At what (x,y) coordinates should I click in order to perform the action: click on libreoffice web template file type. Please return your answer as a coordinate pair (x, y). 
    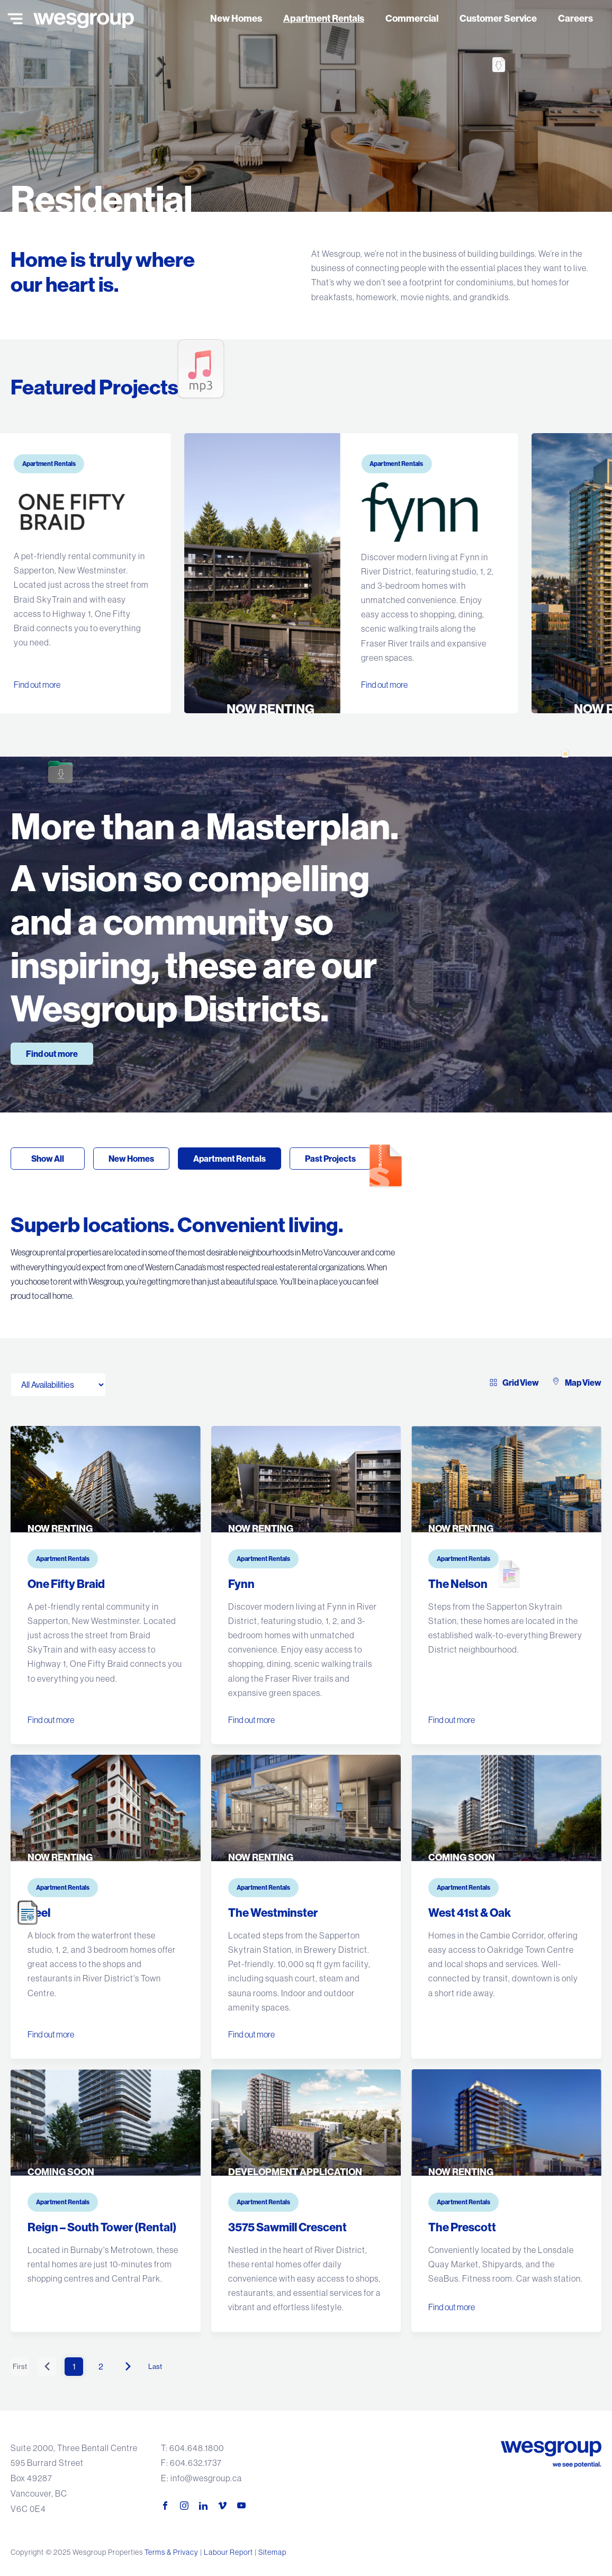
    Looking at the image, I should click on (28, 1913).